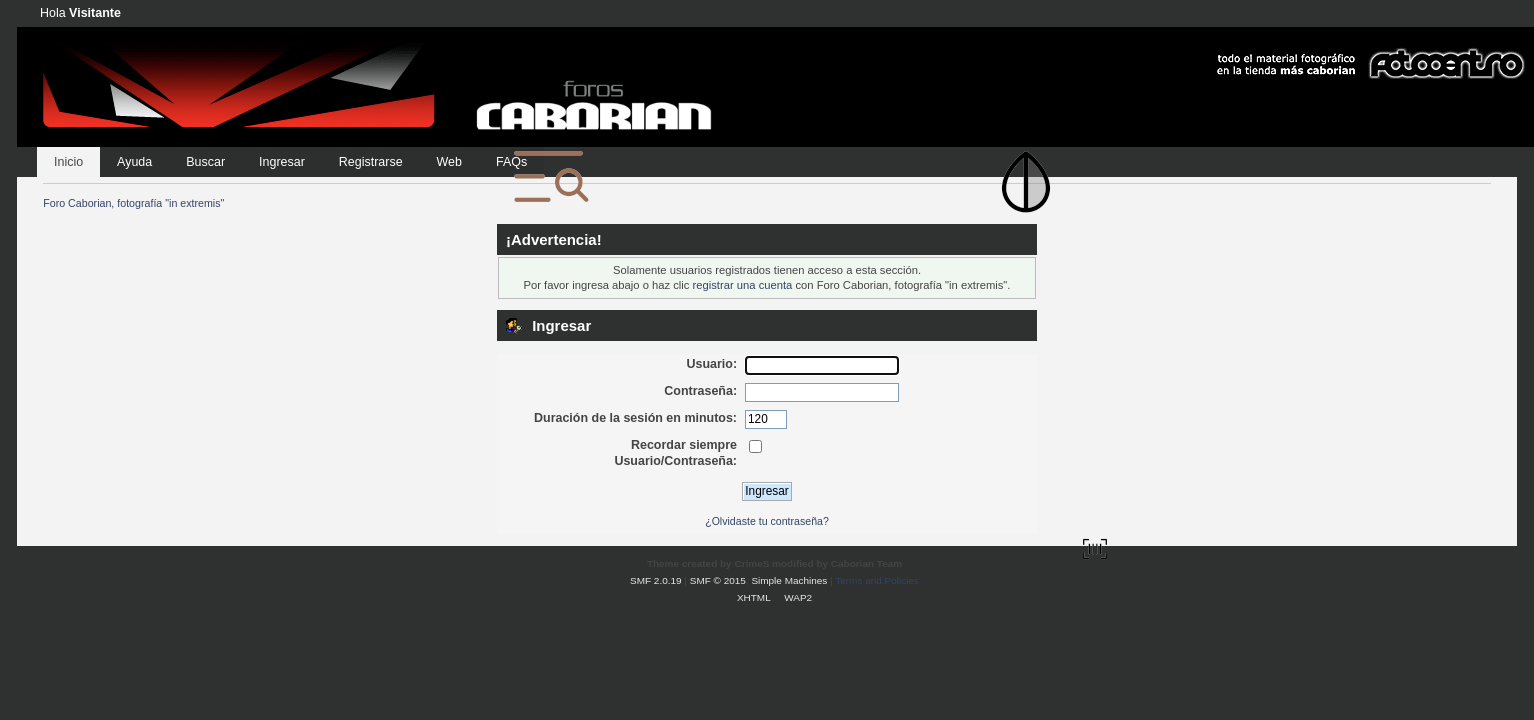 This screenshot has height=720, width=1534. Describe the element at coordinates (1095, 549) in the screenshot. I see `scan a barcode` at that location.